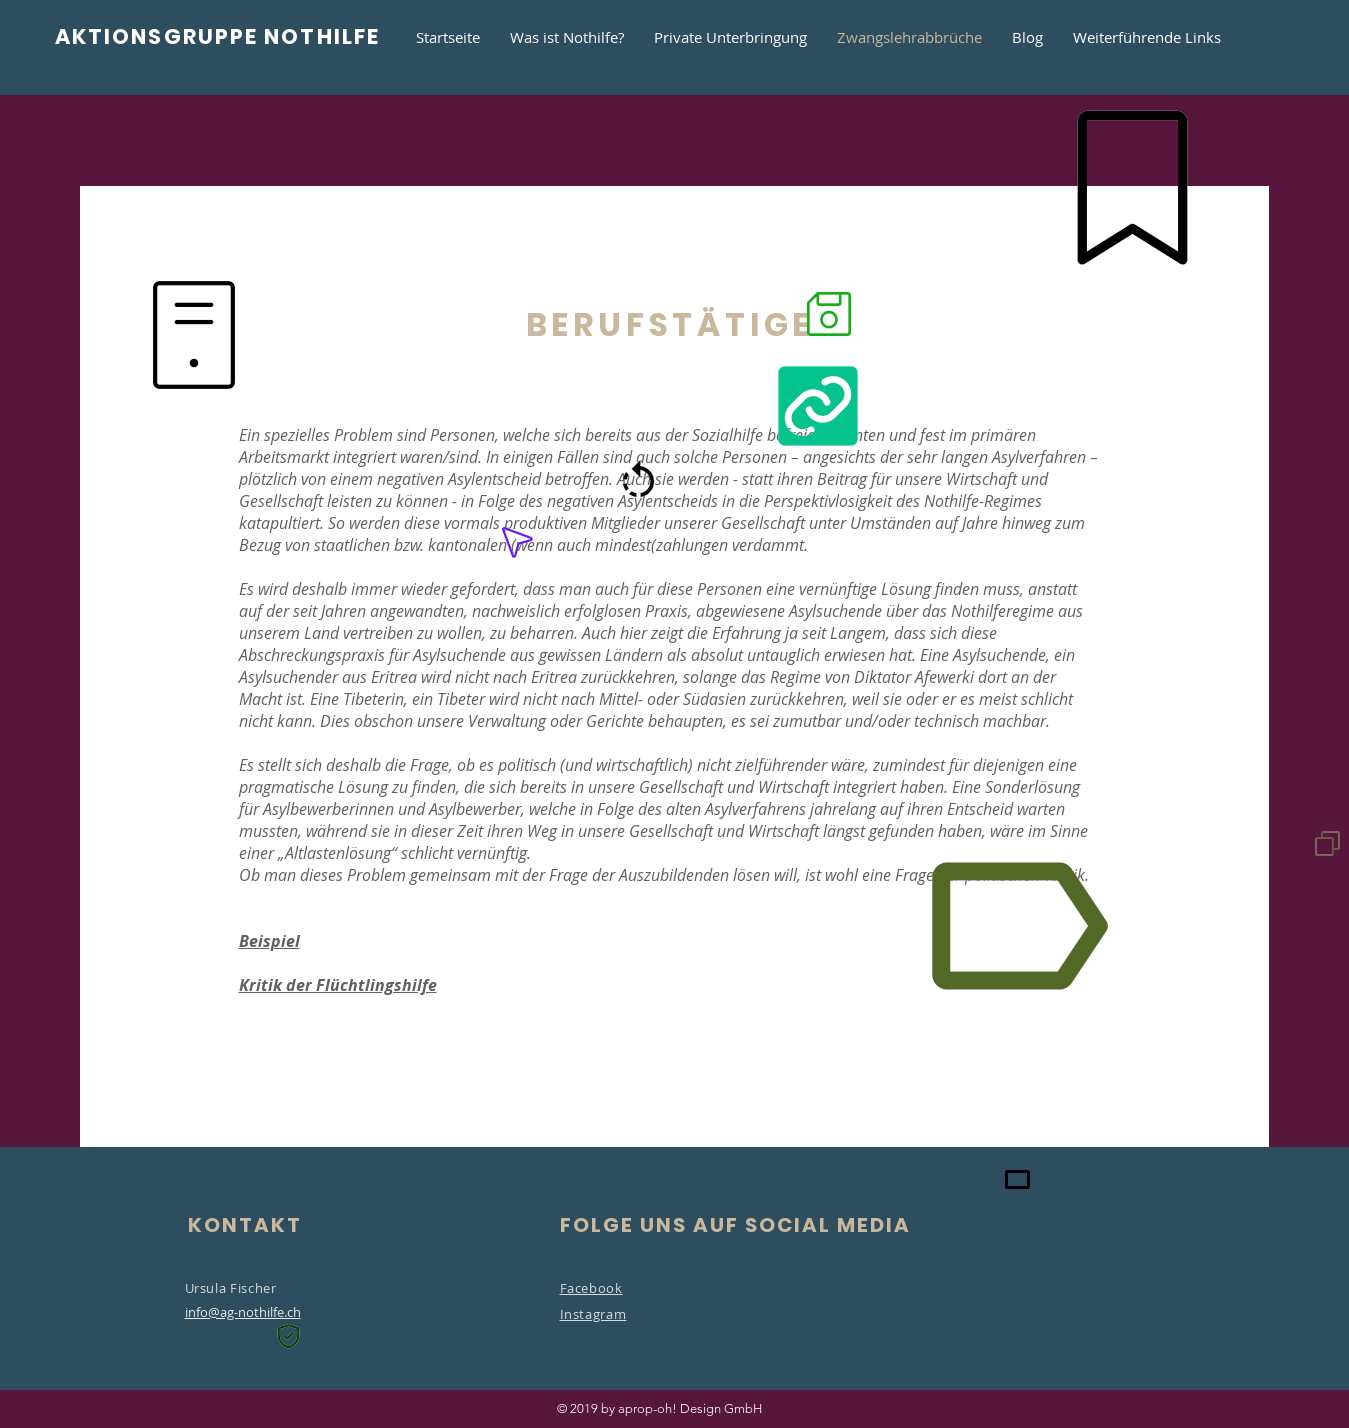 The height and width of the screenshot is (1428, 1349). Describe the element at coordinates (1017, 1179) in the screenshot. I see `crop image to 5:4 aspect ratio` at that location.